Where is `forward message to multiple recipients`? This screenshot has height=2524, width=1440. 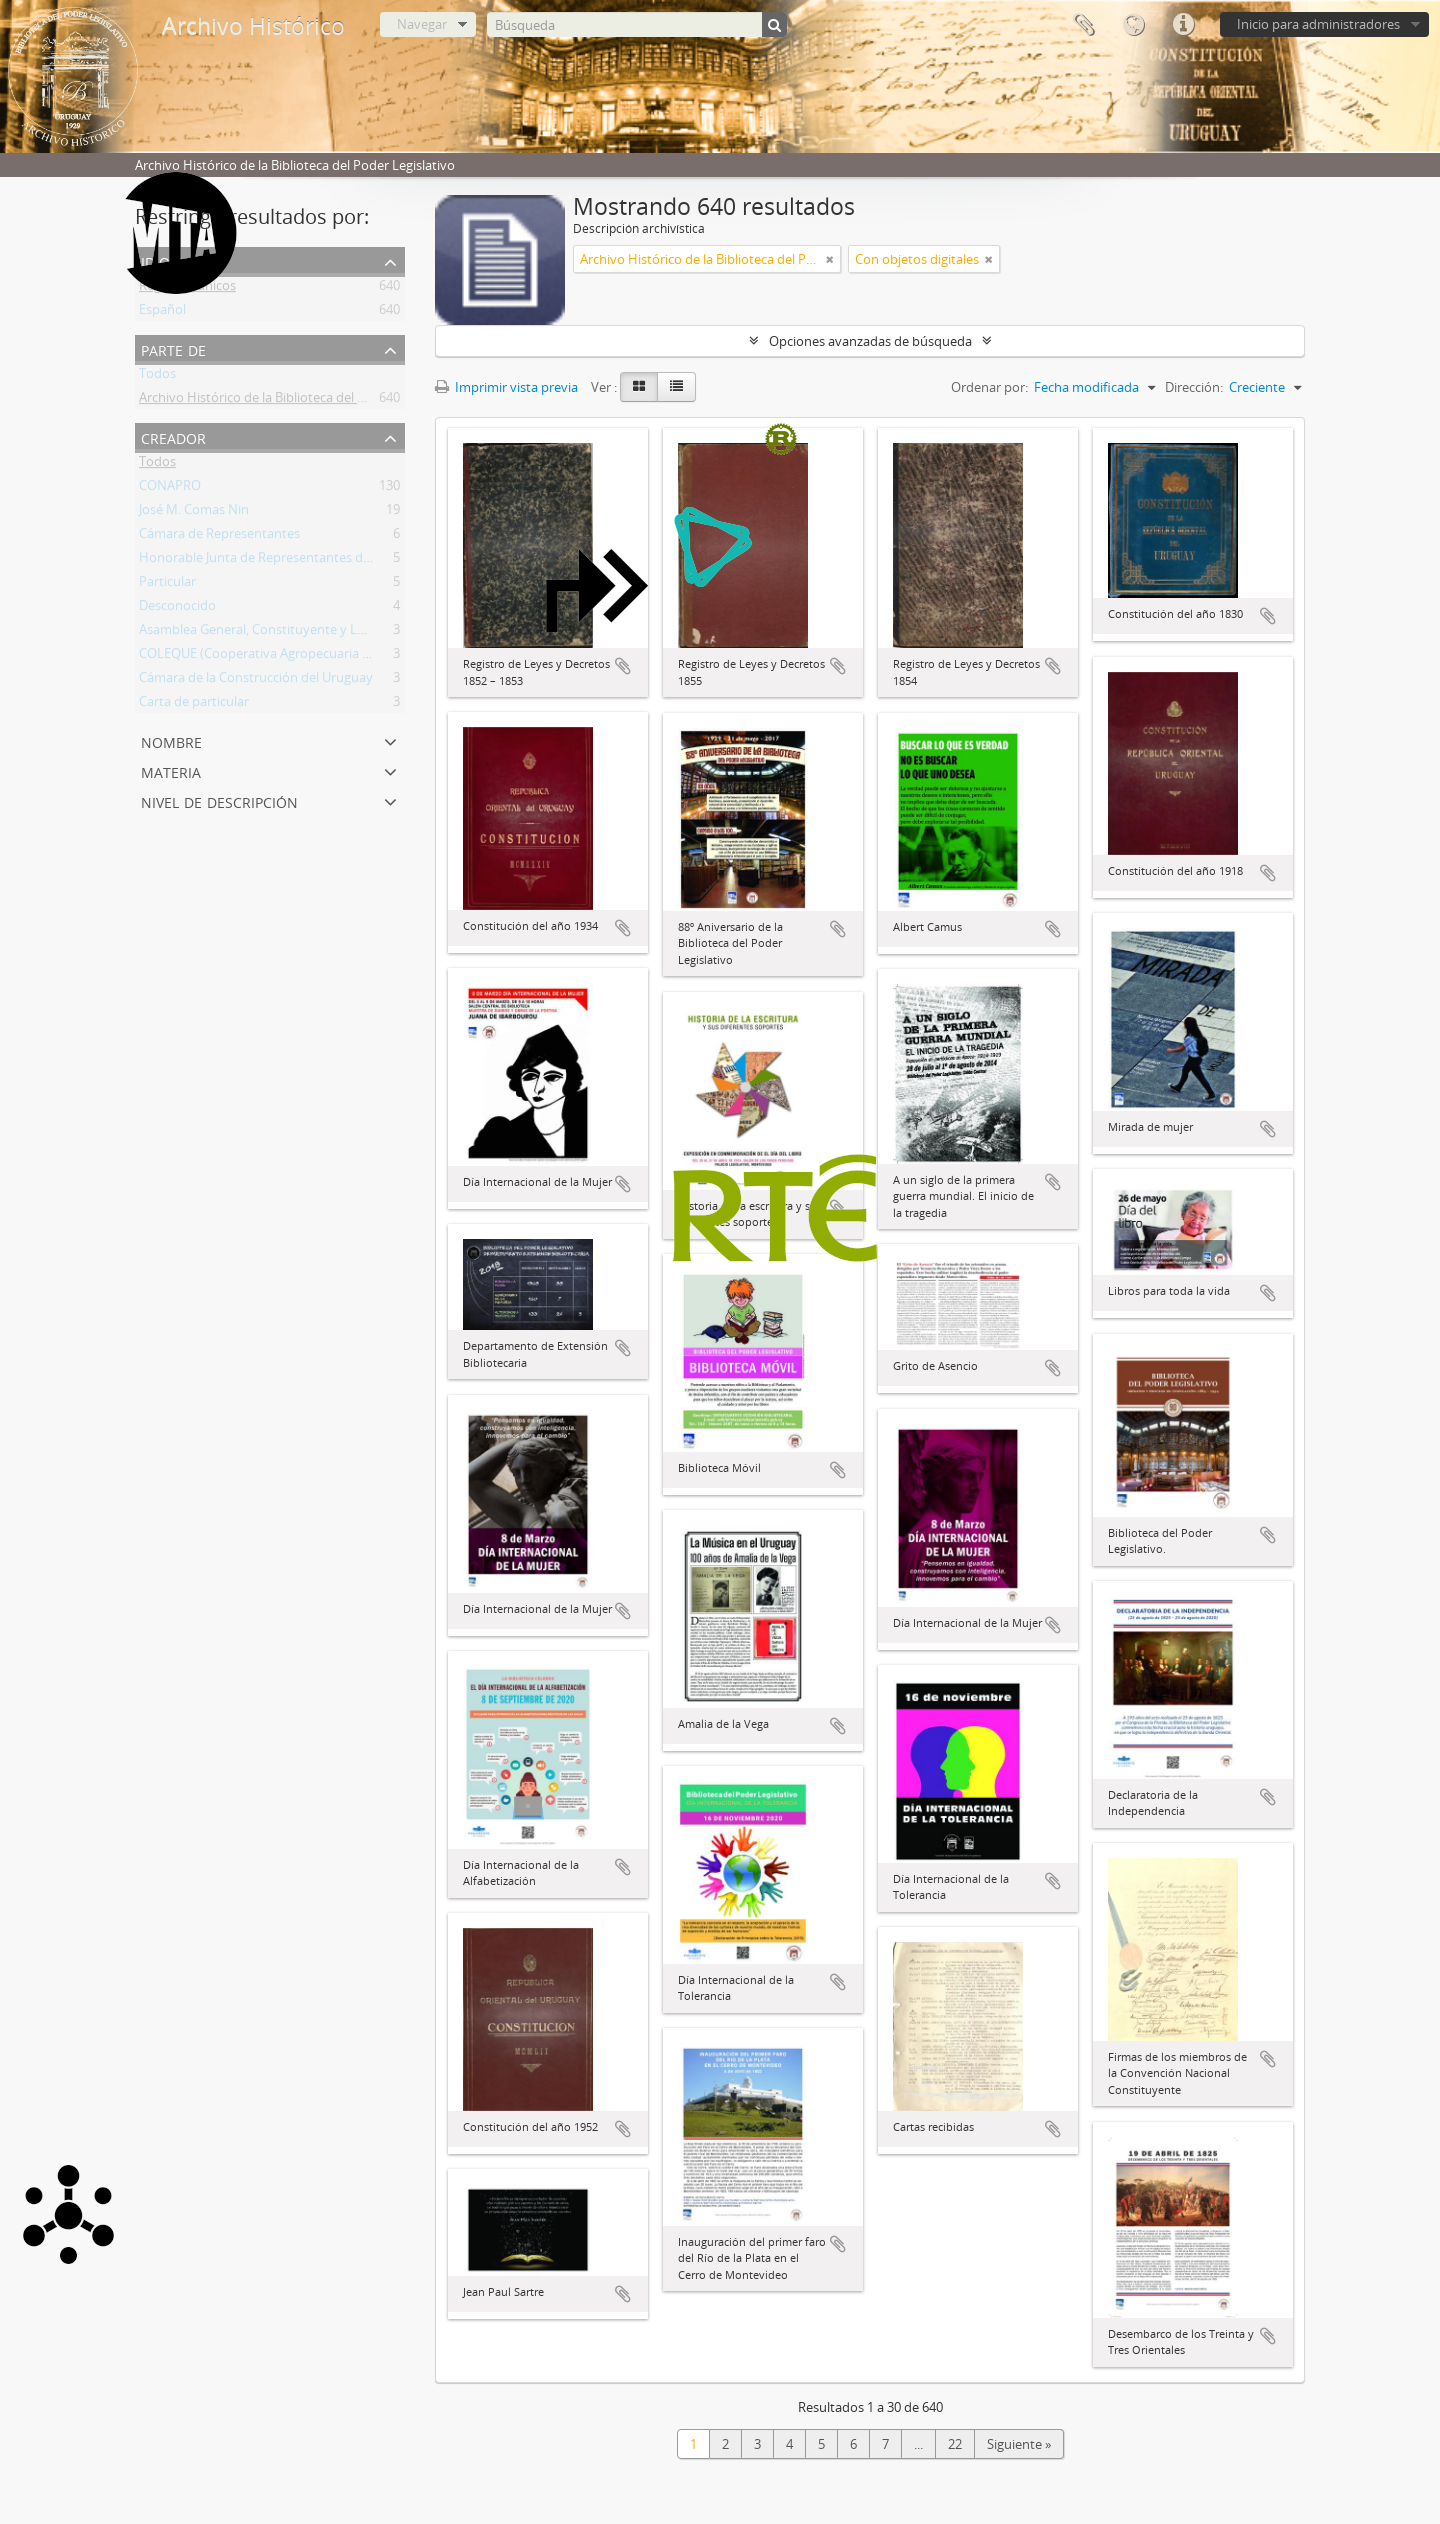
forward message to multiple recipients is located at coordinates (592, 591).